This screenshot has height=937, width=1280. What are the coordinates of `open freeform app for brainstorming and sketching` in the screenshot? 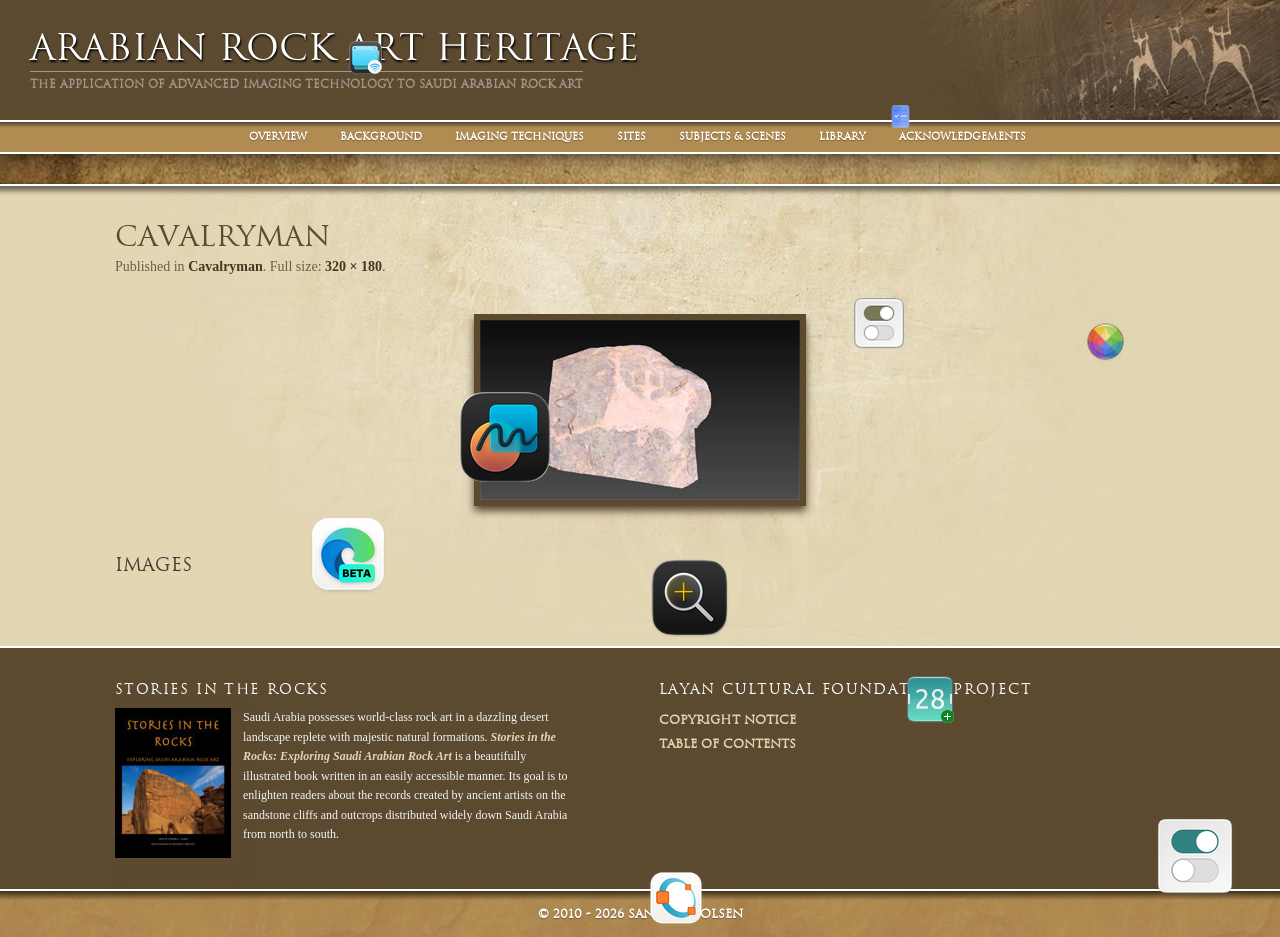 It's located at (505, 437).